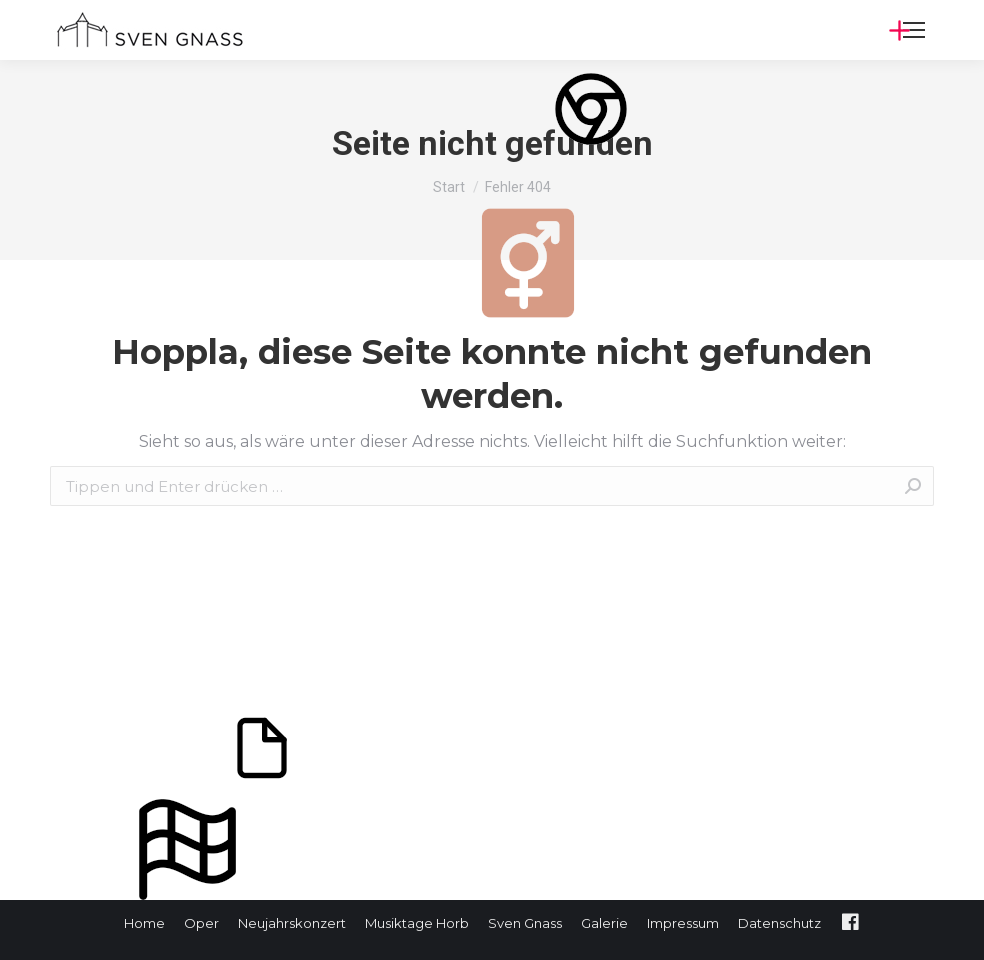  What do you see at coordinates (262, 748) in the screenshot?
I see `view or open a file` at bounding box center [262, 748].